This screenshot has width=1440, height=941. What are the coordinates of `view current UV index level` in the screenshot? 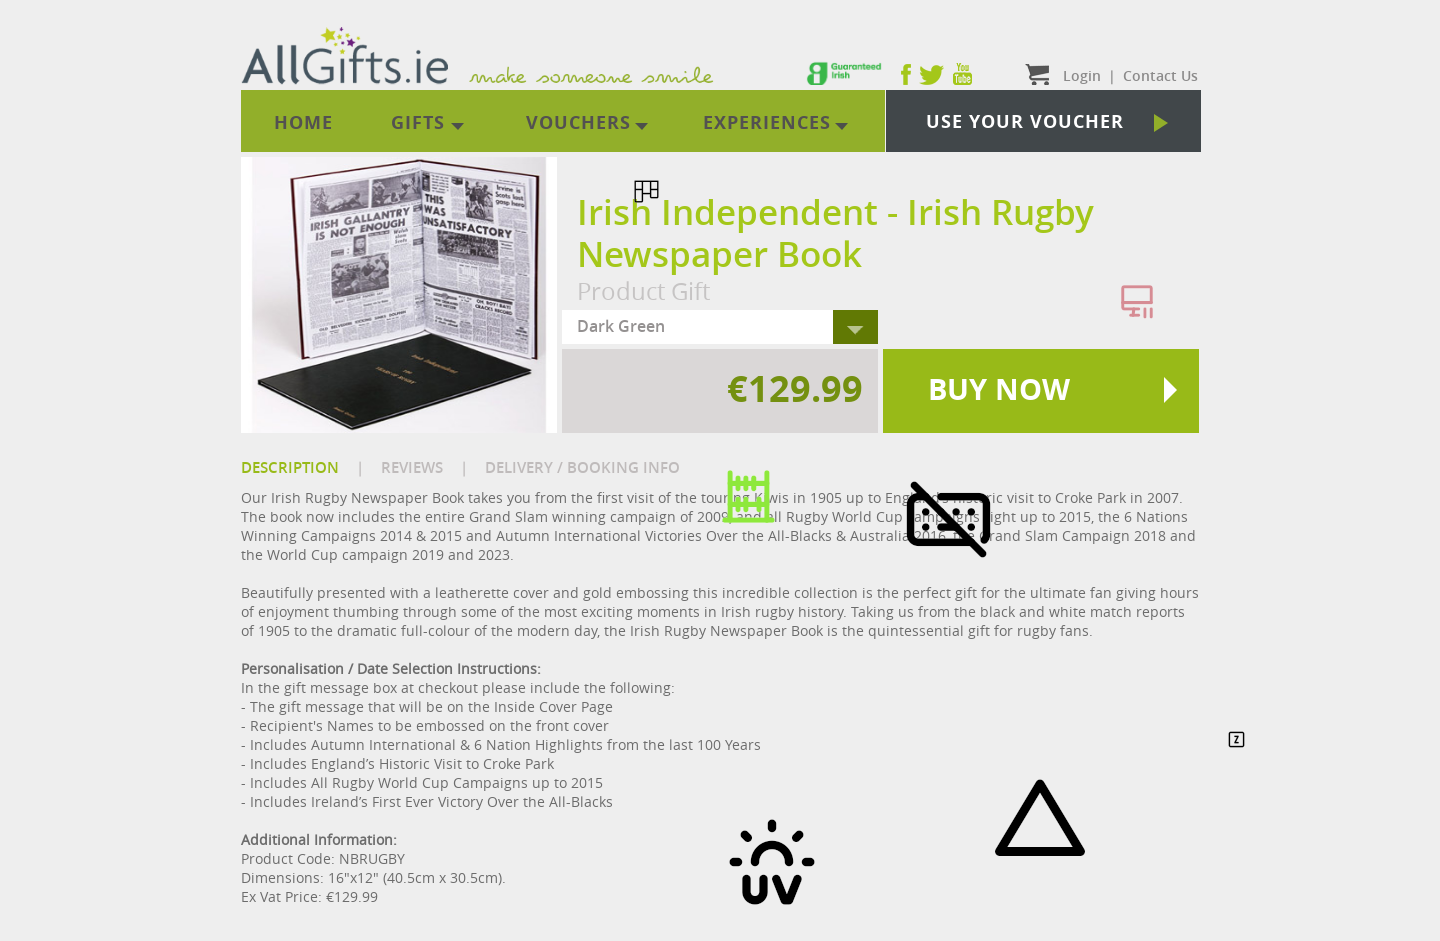 It's located at (772, 862).